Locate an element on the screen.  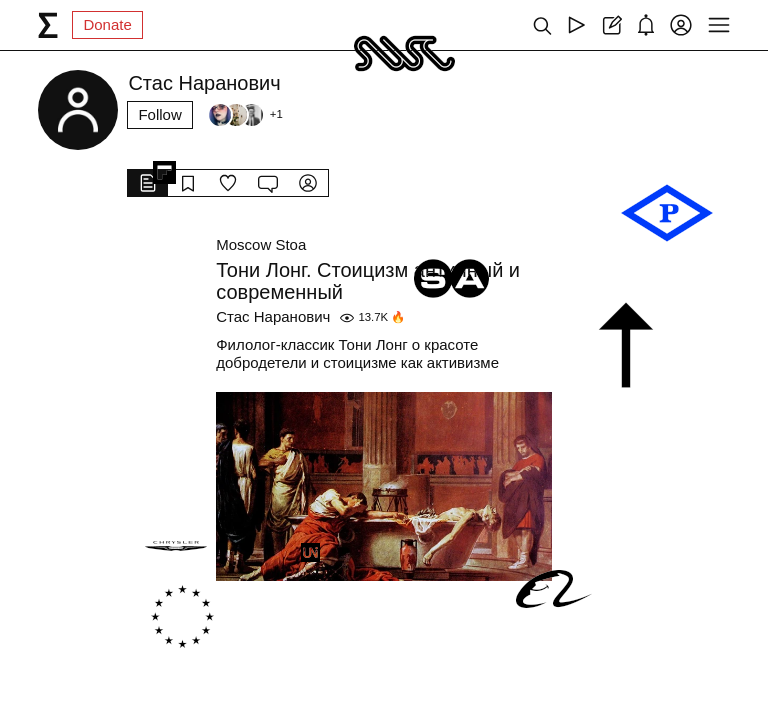
powers brand logo is located at coordinates (667, 213).